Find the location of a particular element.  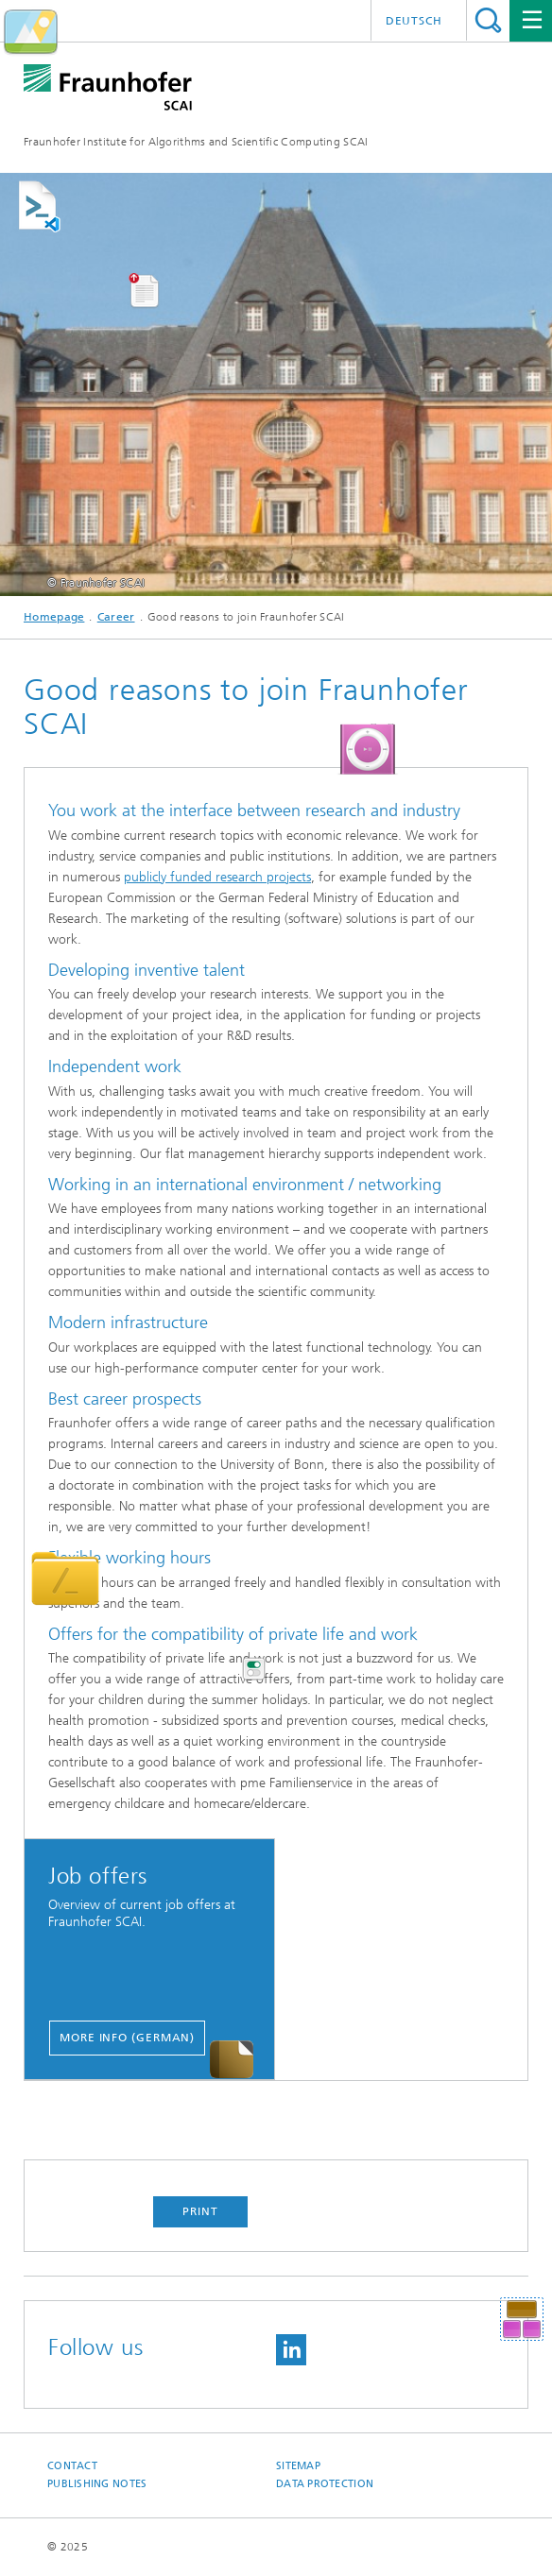

access the root directory or top-level folder is located at coordinates (65, 1578).